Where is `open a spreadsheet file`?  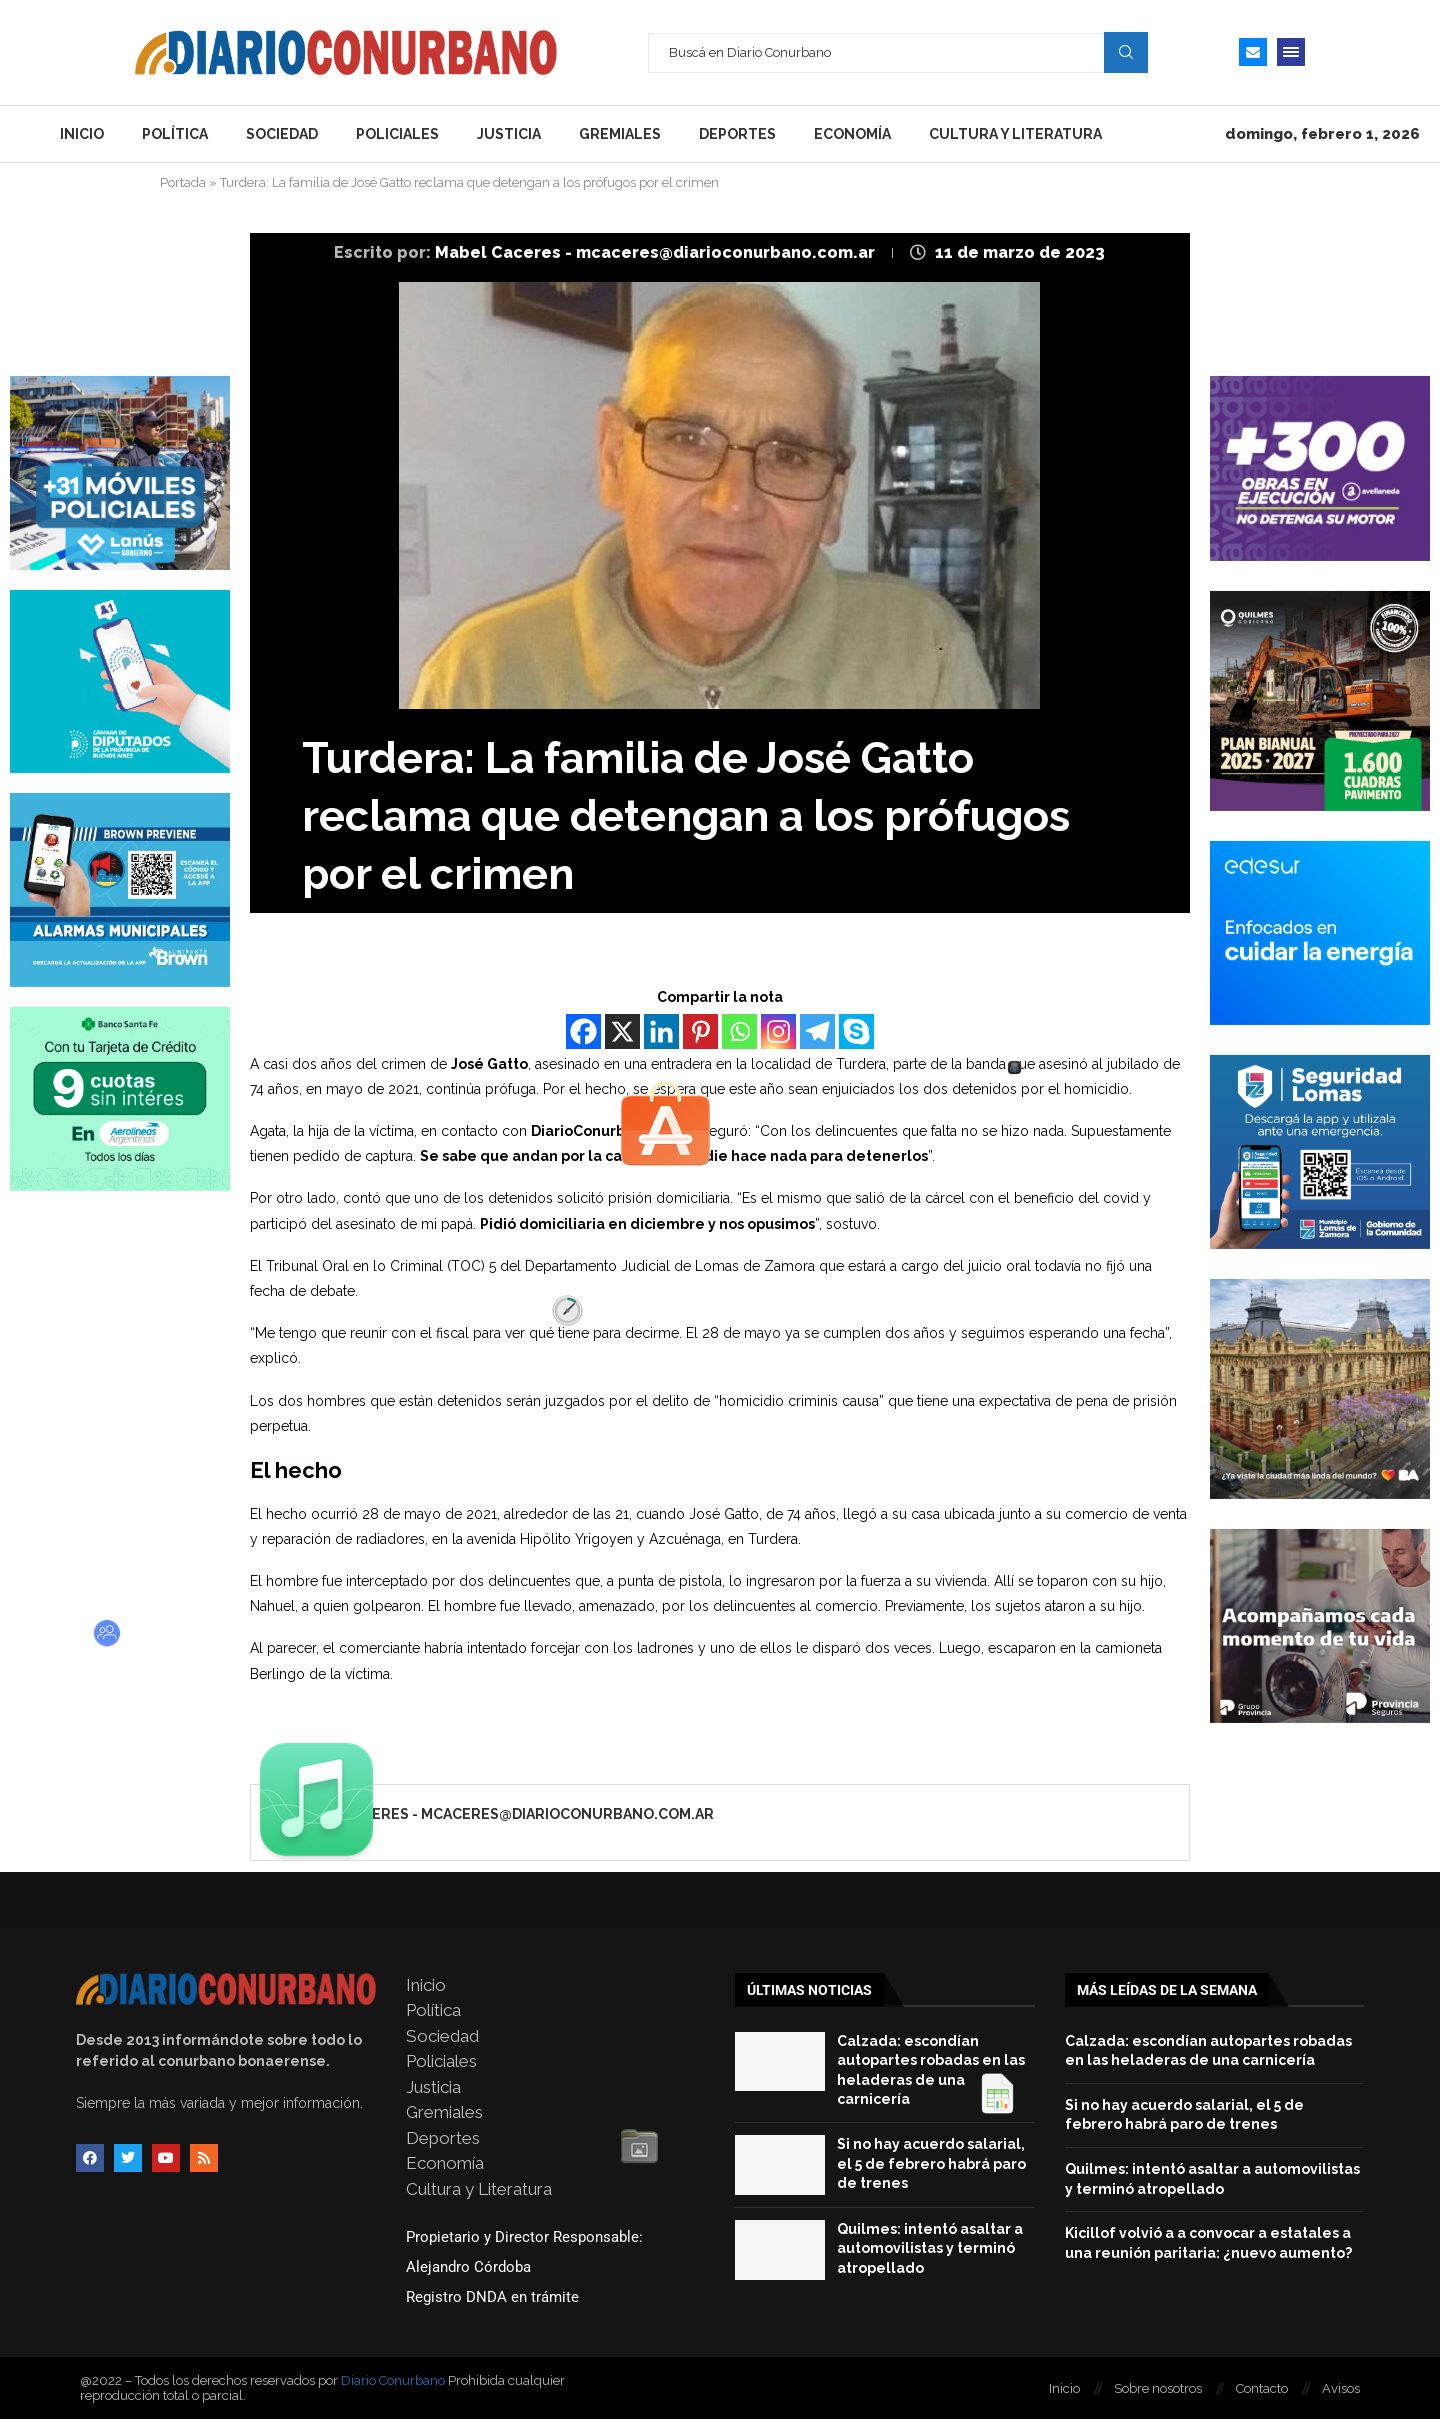 open a spreadsheet file is located at coordinates (997, 2093).